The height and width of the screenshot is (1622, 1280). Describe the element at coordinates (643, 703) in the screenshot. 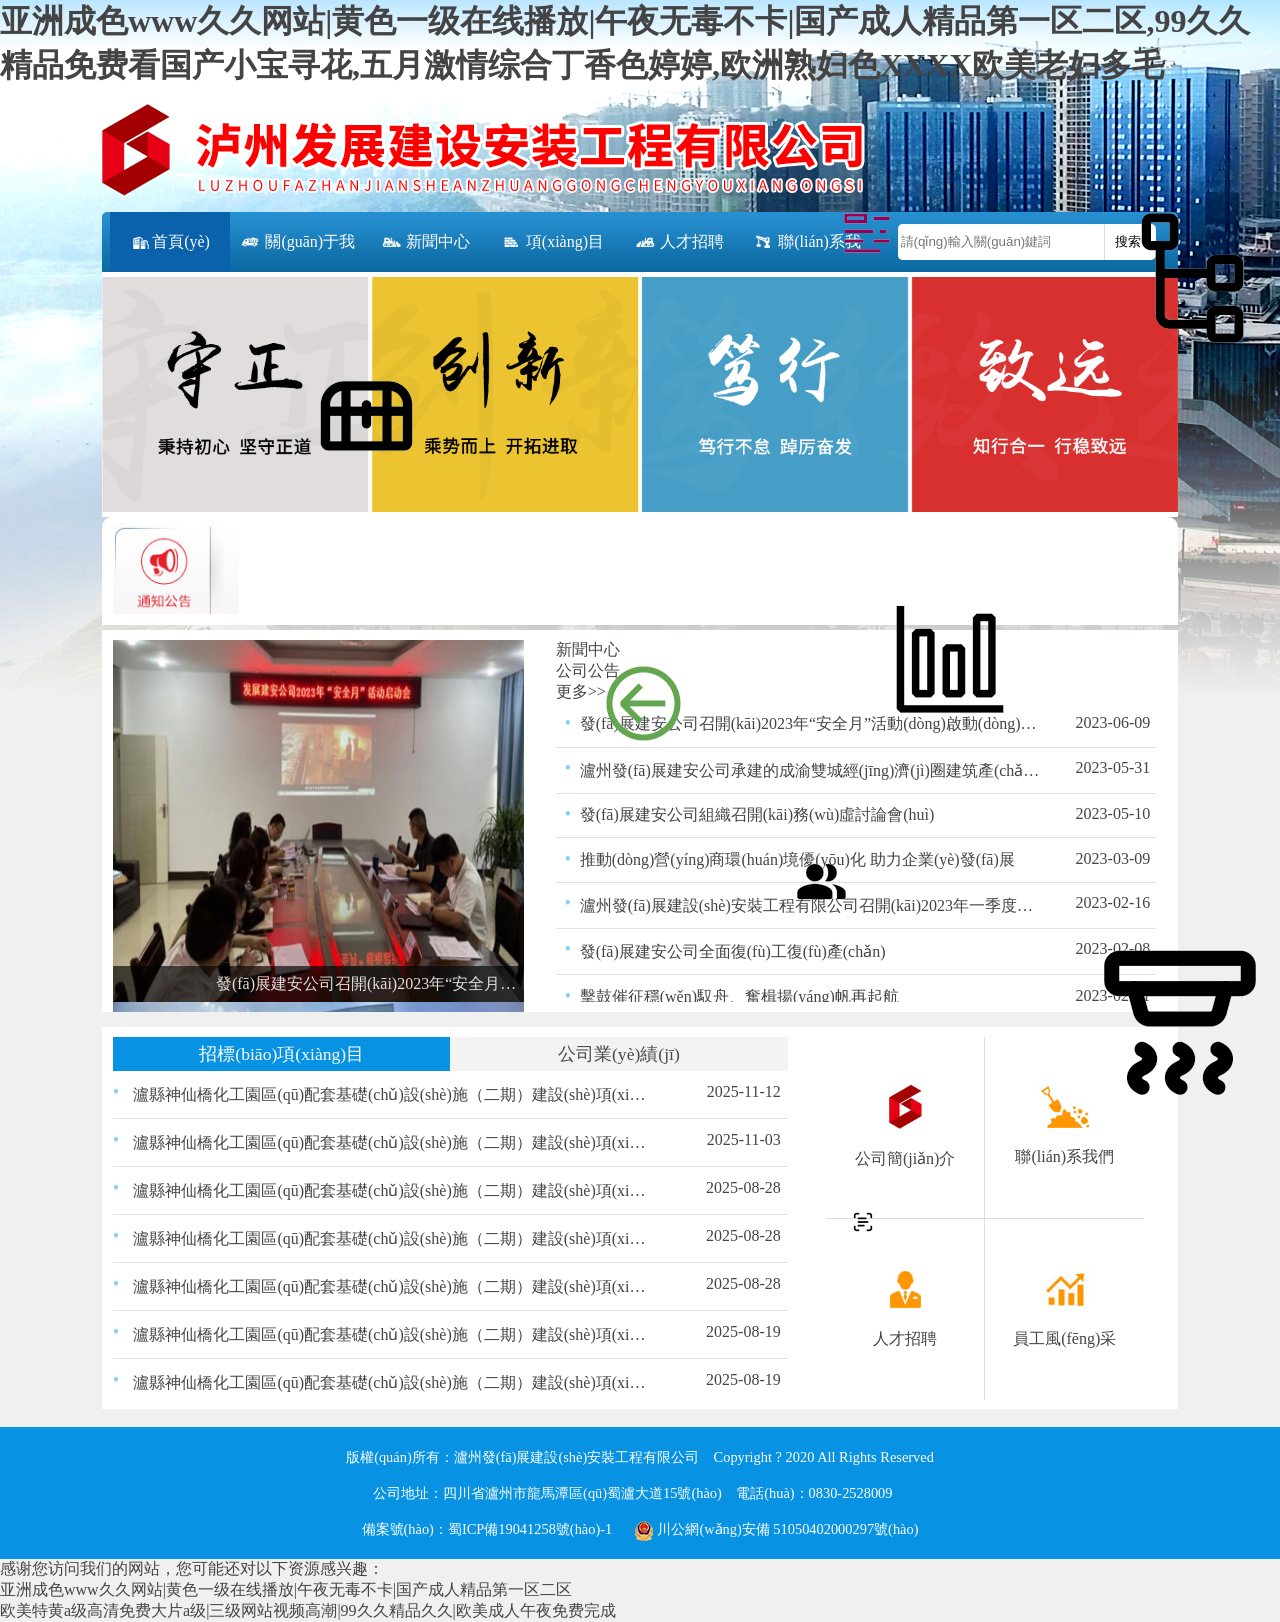

I see `go back to the previous page` at that location.